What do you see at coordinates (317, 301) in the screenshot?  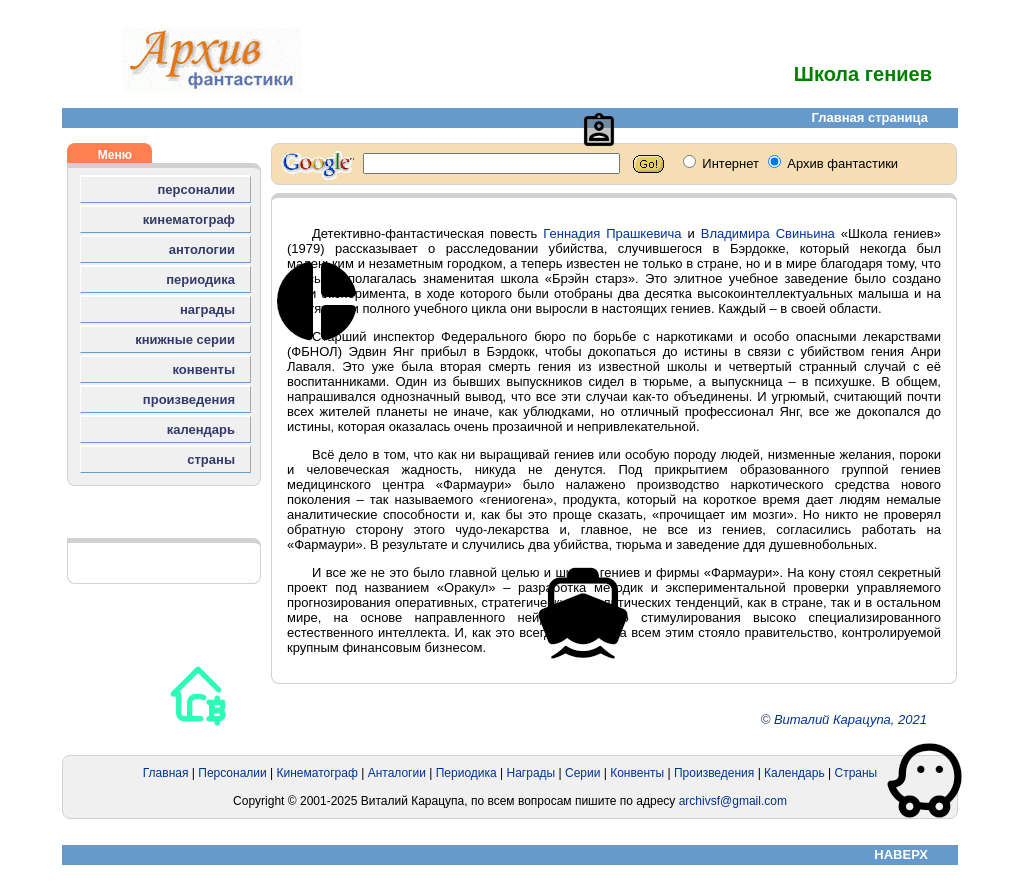 I see `view data breakdown or statistics` at bounding box center [317, 301].